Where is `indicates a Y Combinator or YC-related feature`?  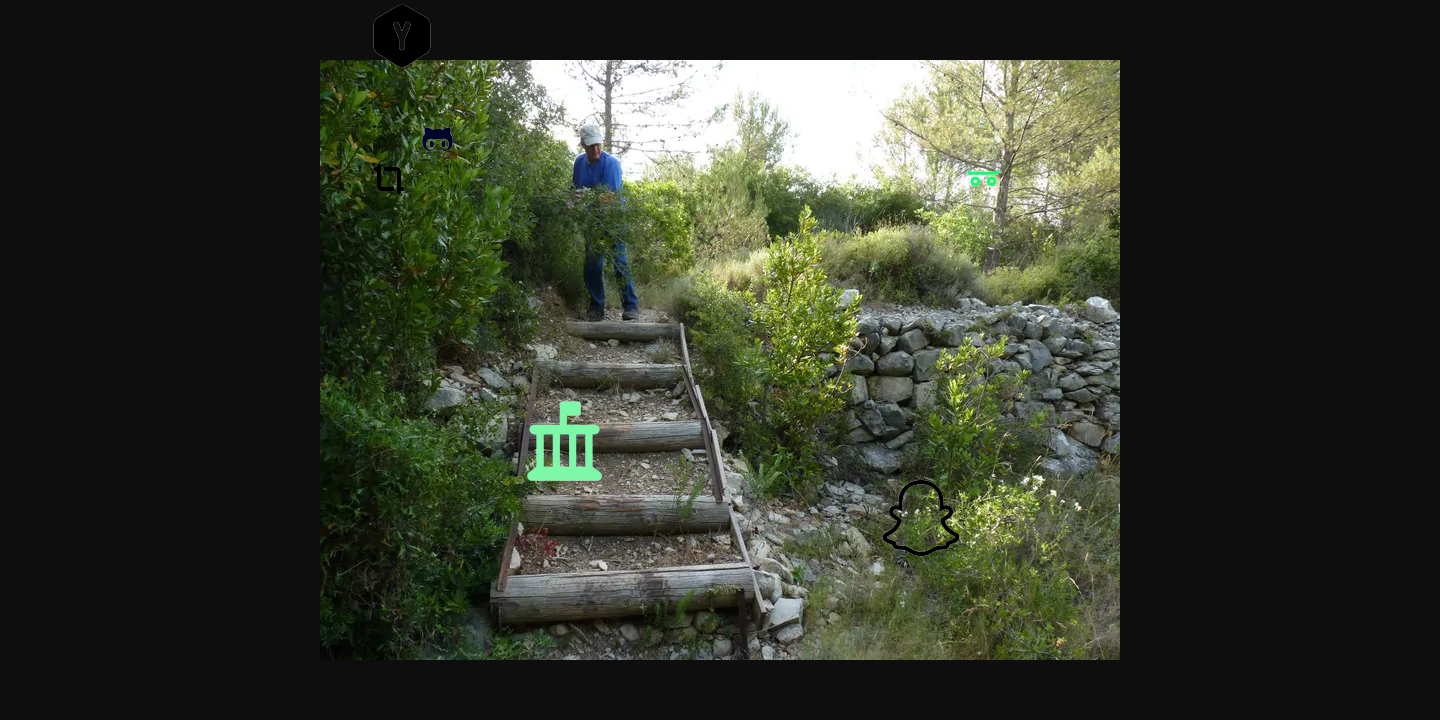
indicates a Y Combinator or YC-related feature is located at coordinates (402, 36).